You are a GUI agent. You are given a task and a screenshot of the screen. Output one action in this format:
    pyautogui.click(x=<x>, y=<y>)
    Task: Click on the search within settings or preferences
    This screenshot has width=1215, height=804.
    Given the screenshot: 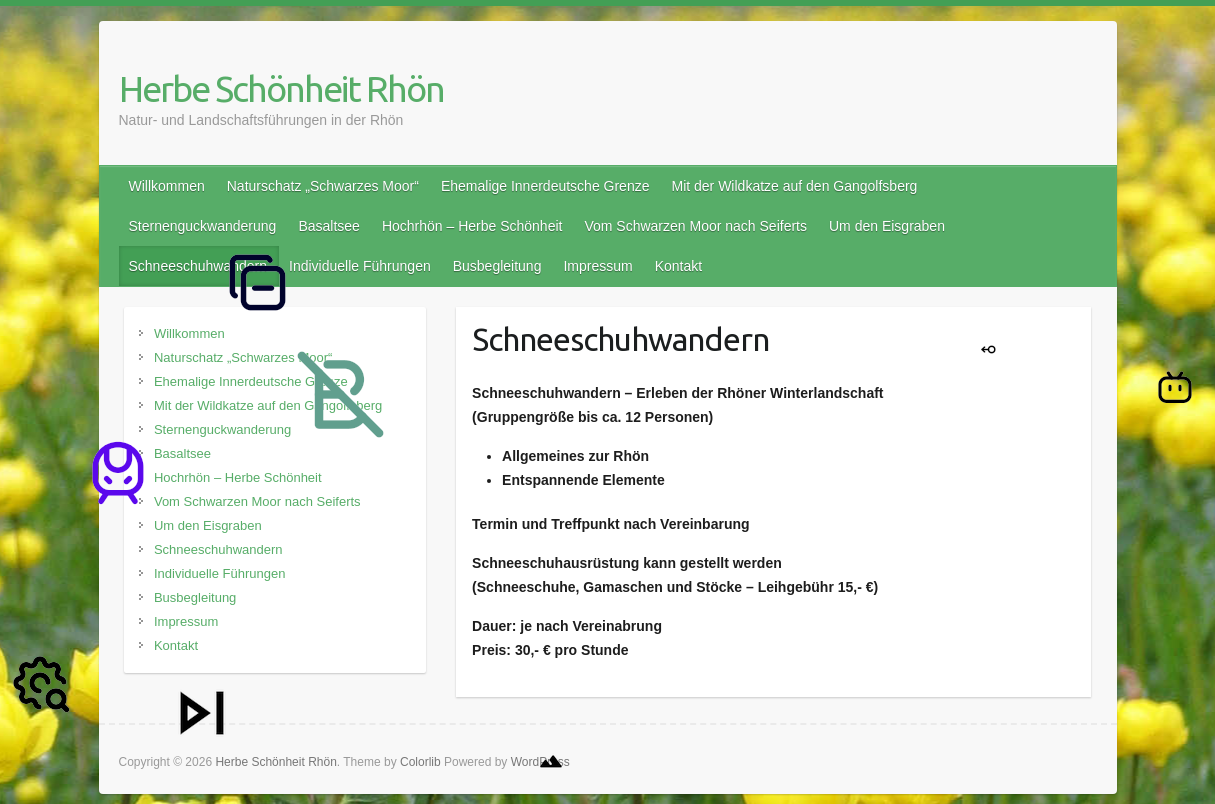 What is the action you would take?
    pyautogui.click(x=40, y=683)
    